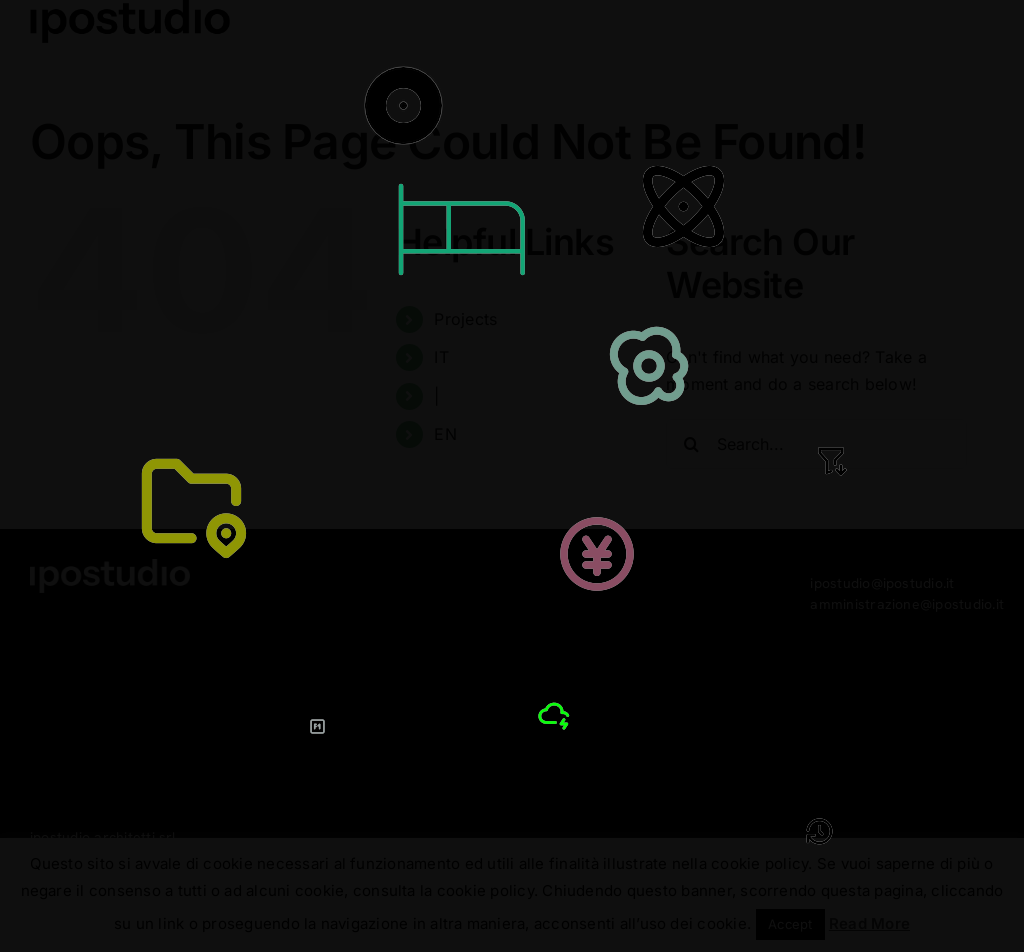 Image resolution: width=1024 pixels, height=952 pixels. Describe the element at coordinates (317, 726) in the screenshot. I see `access help or support documentation` at that location.